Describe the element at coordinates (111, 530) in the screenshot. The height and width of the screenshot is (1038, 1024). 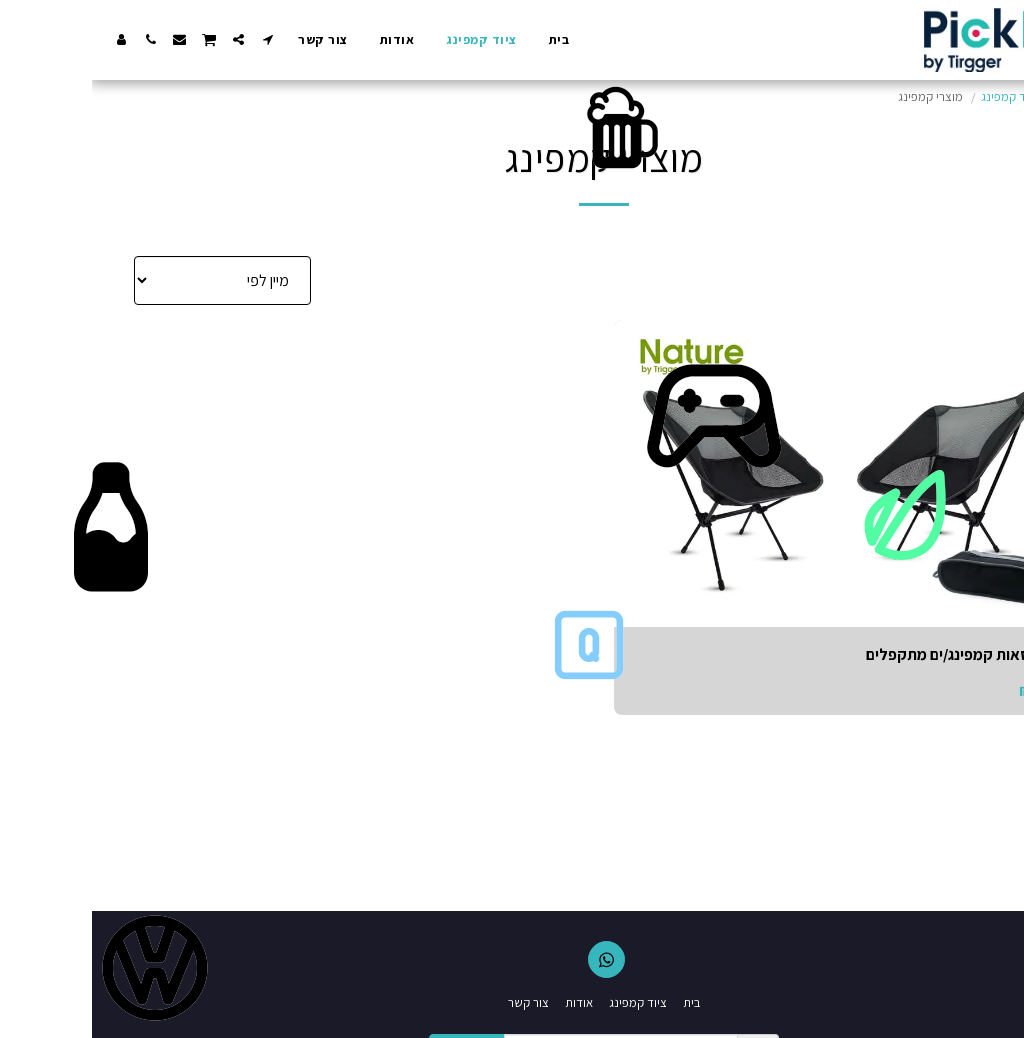
I see `view beverage or drink options` at that location.